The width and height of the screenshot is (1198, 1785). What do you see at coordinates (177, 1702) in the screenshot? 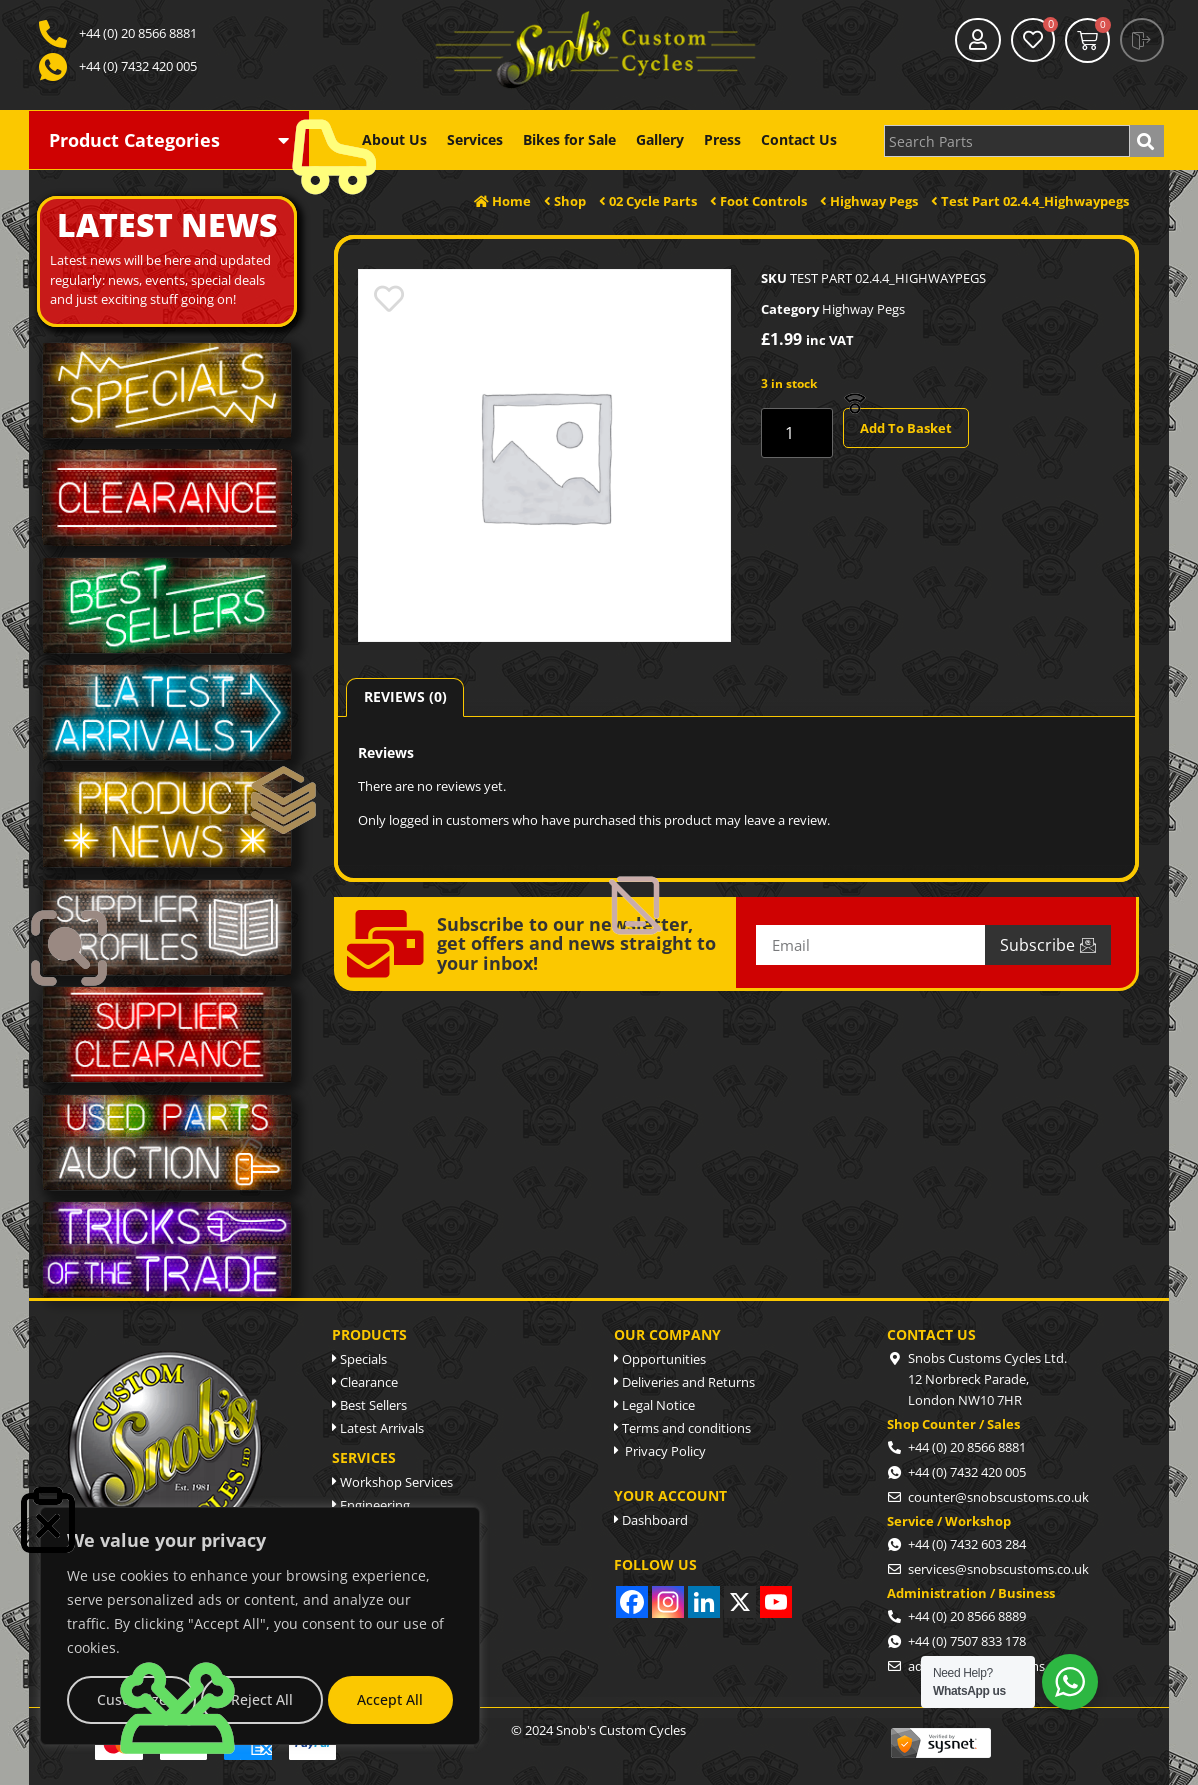
I see `access pet feeding schedule` at bounding box center [177, 1702].